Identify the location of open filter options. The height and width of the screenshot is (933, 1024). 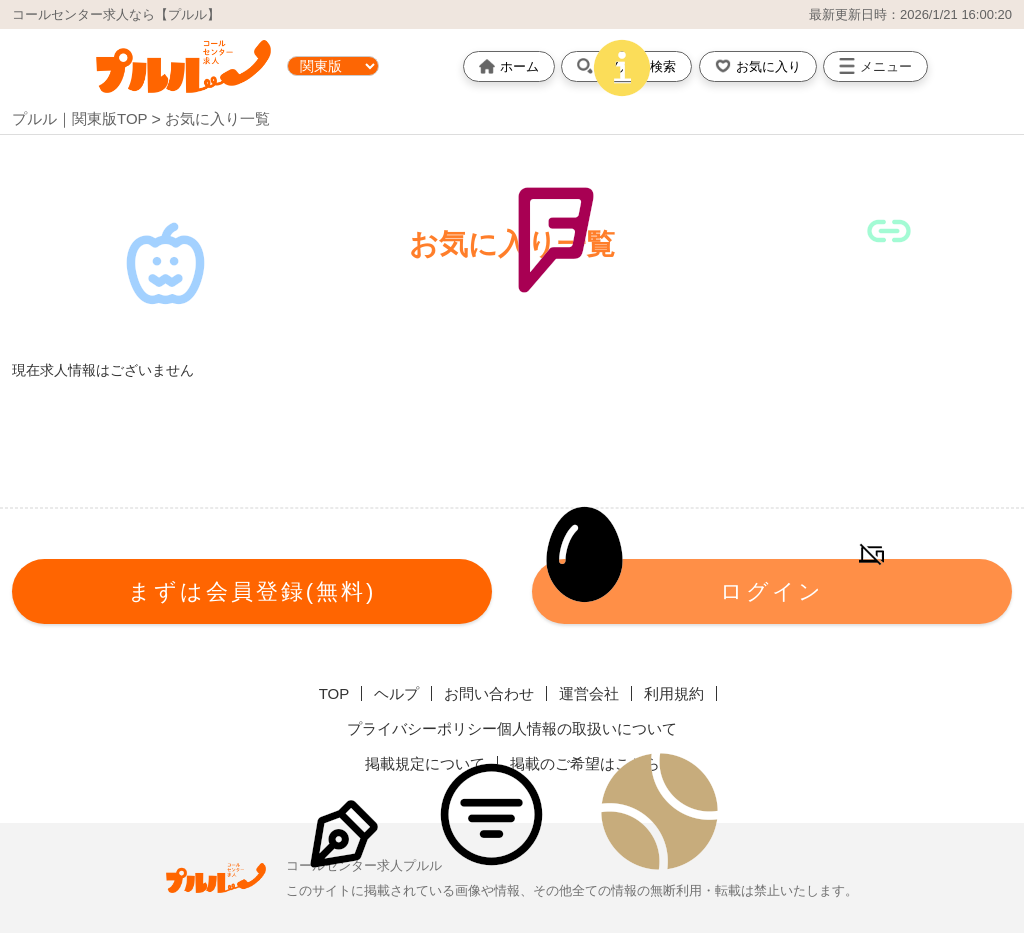
(491, 814).